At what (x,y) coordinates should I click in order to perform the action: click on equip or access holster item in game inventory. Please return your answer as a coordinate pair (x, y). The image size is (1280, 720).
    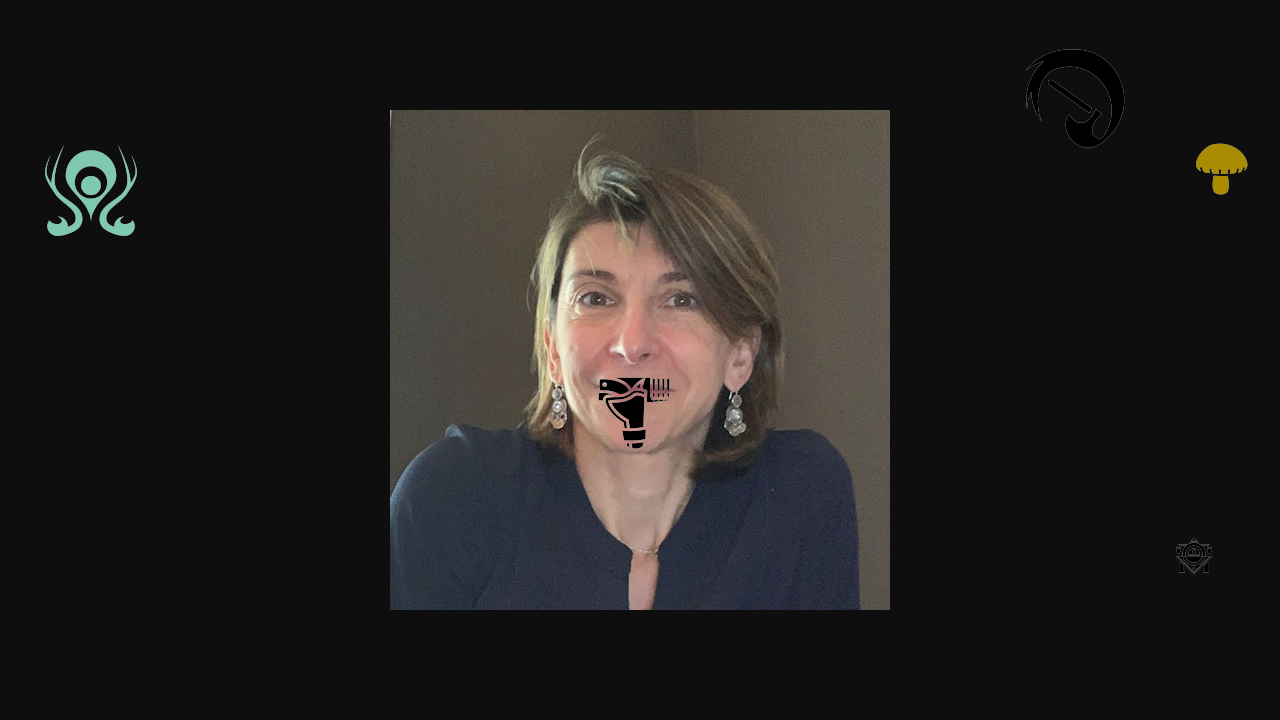
    Looking at the image, I should click on (634, 413).